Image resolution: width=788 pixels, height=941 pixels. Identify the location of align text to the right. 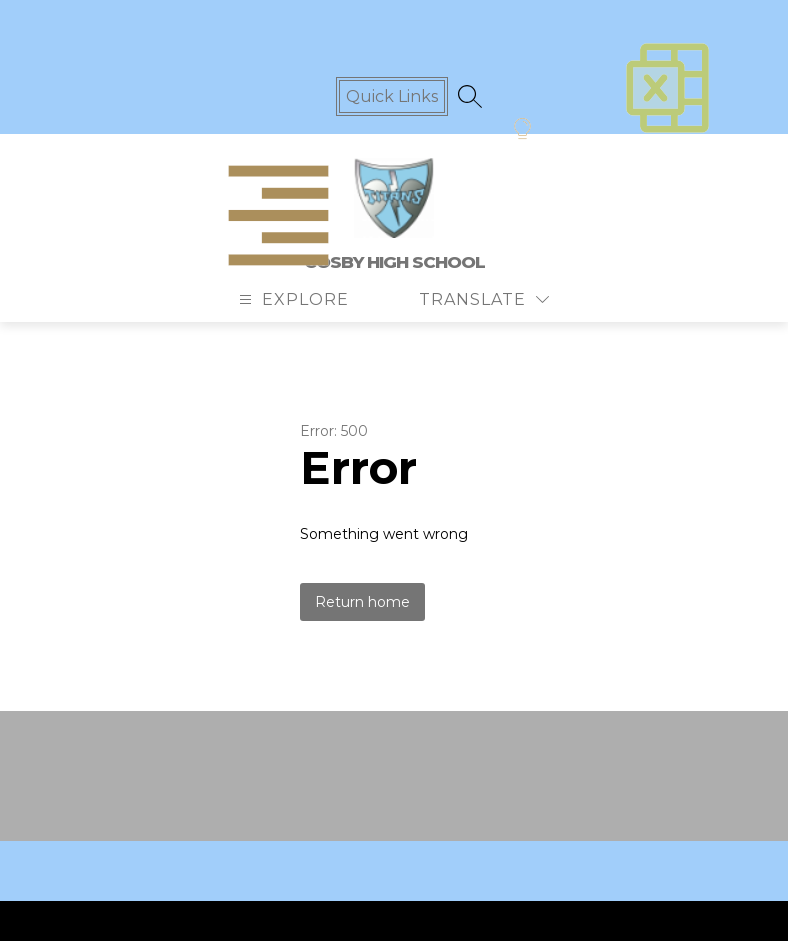
(278, 215).